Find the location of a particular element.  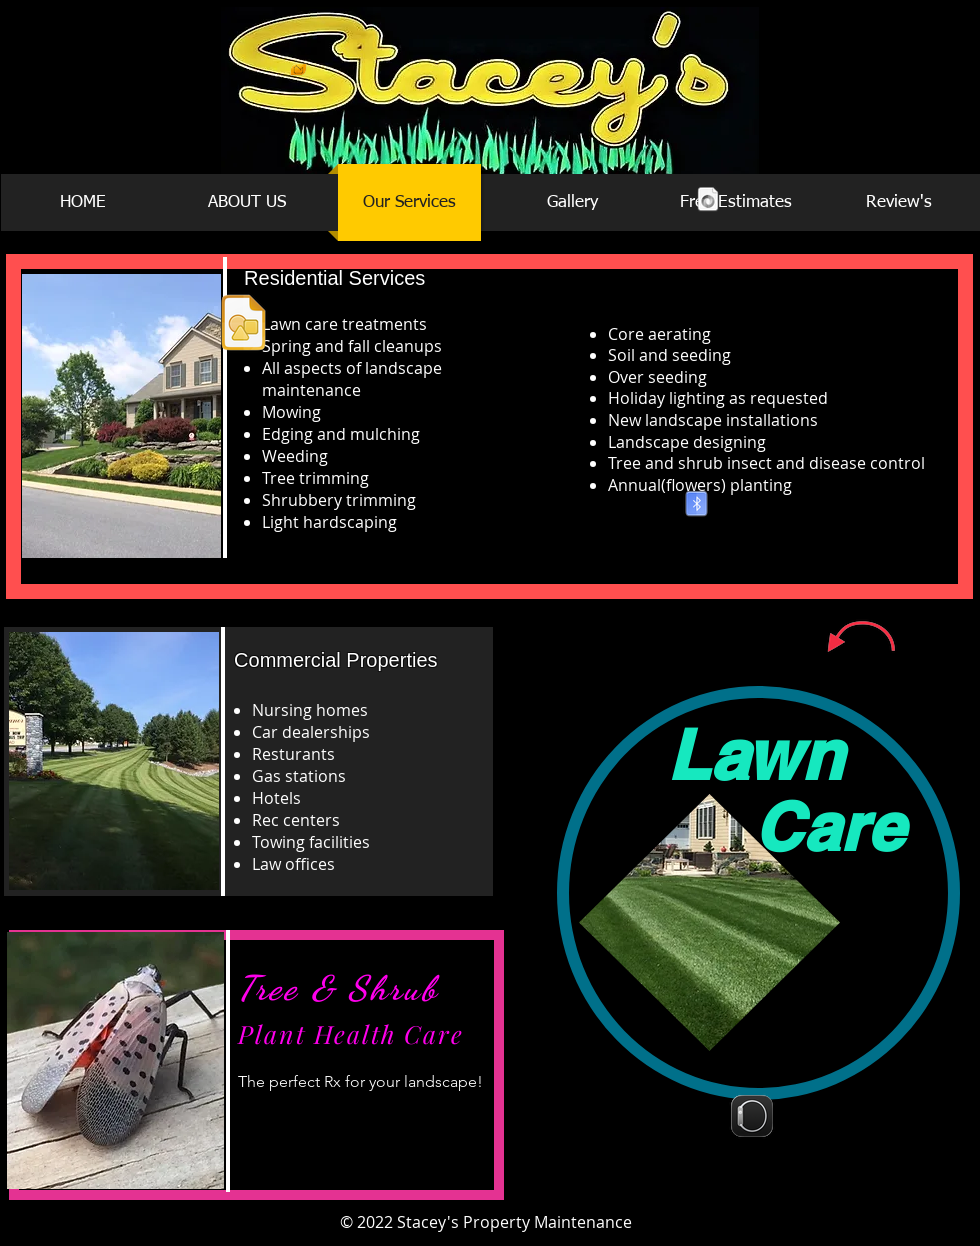

indicates a JSON file type is located at coordinates (708, 199).